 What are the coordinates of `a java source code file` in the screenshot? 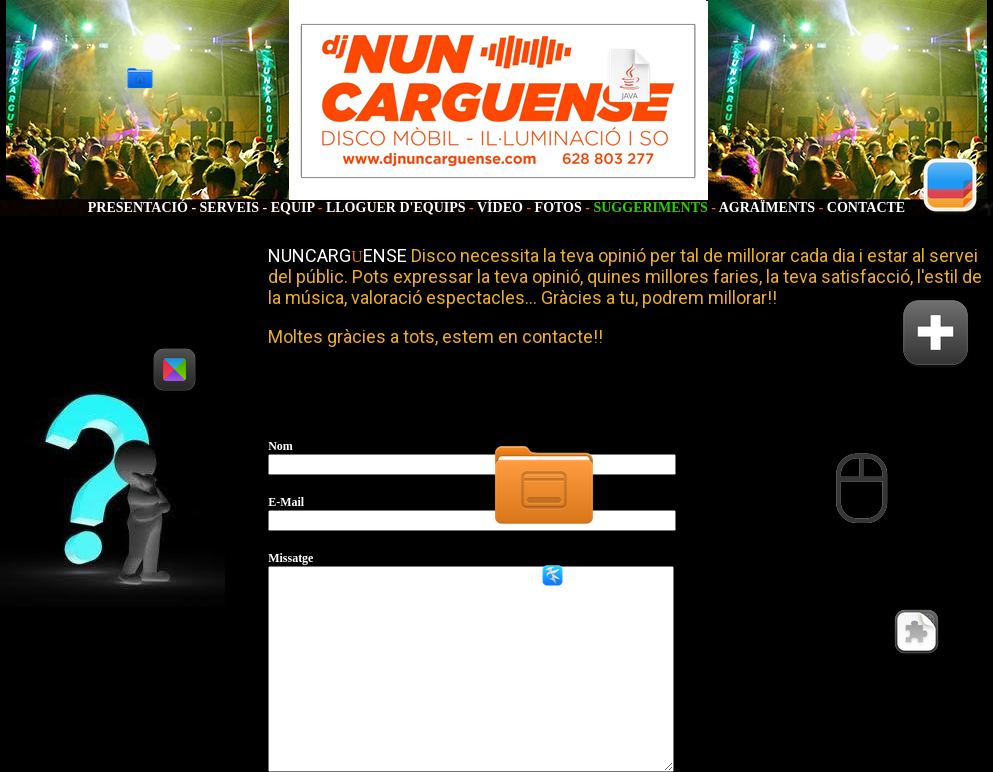 It's located at (629, 76).